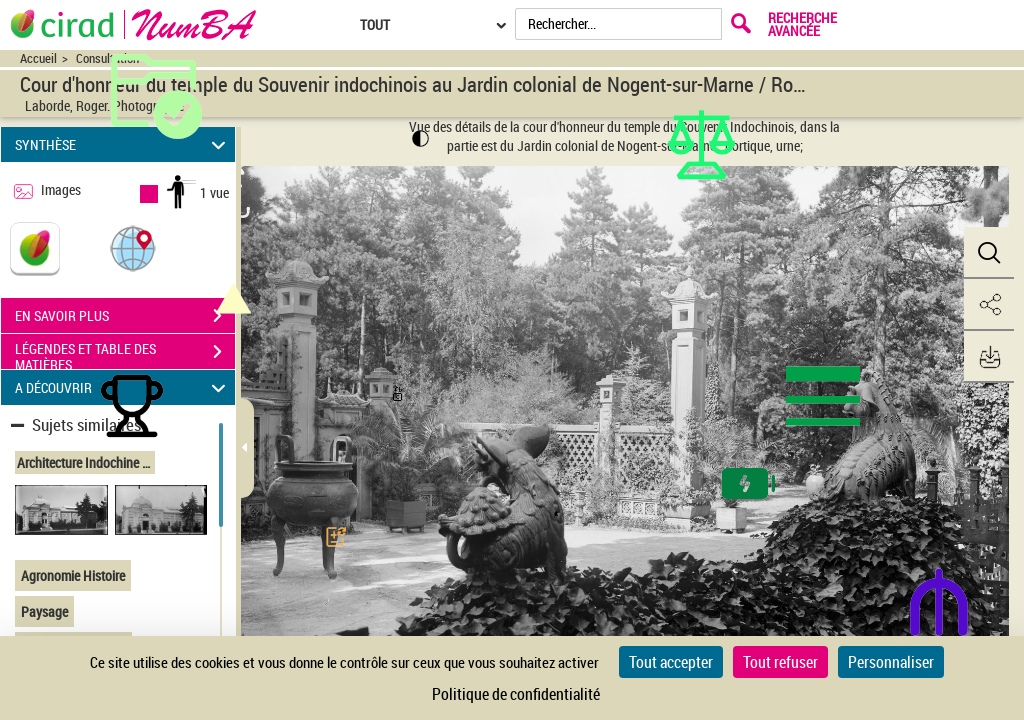 This screenshot has width=1024, height=720. I want to click on replace selected text or content, so click(398, 394).